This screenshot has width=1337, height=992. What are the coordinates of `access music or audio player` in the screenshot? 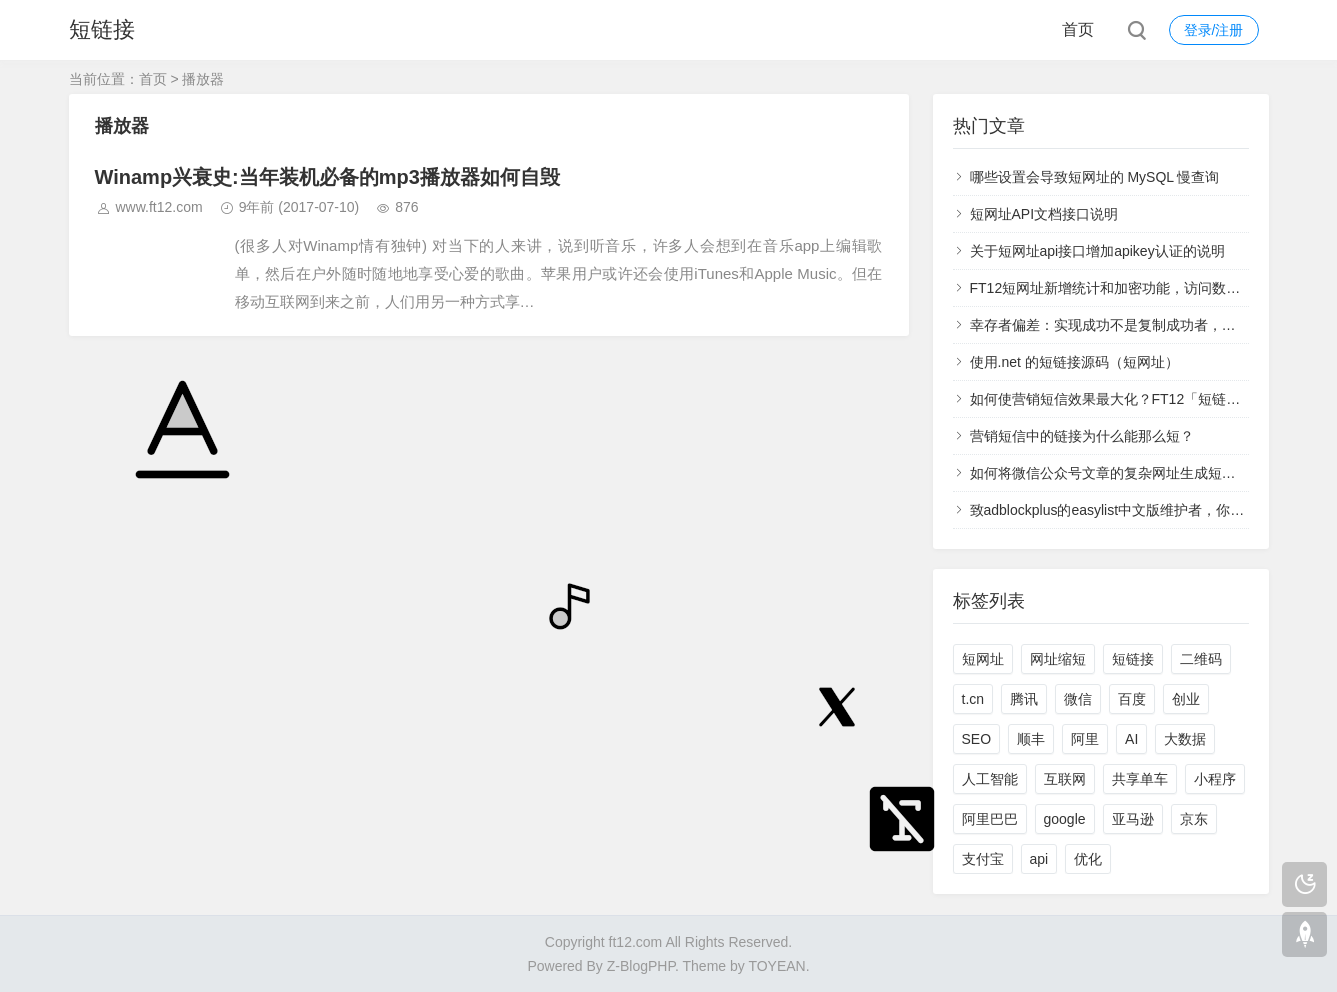 It's located at (569, 605).